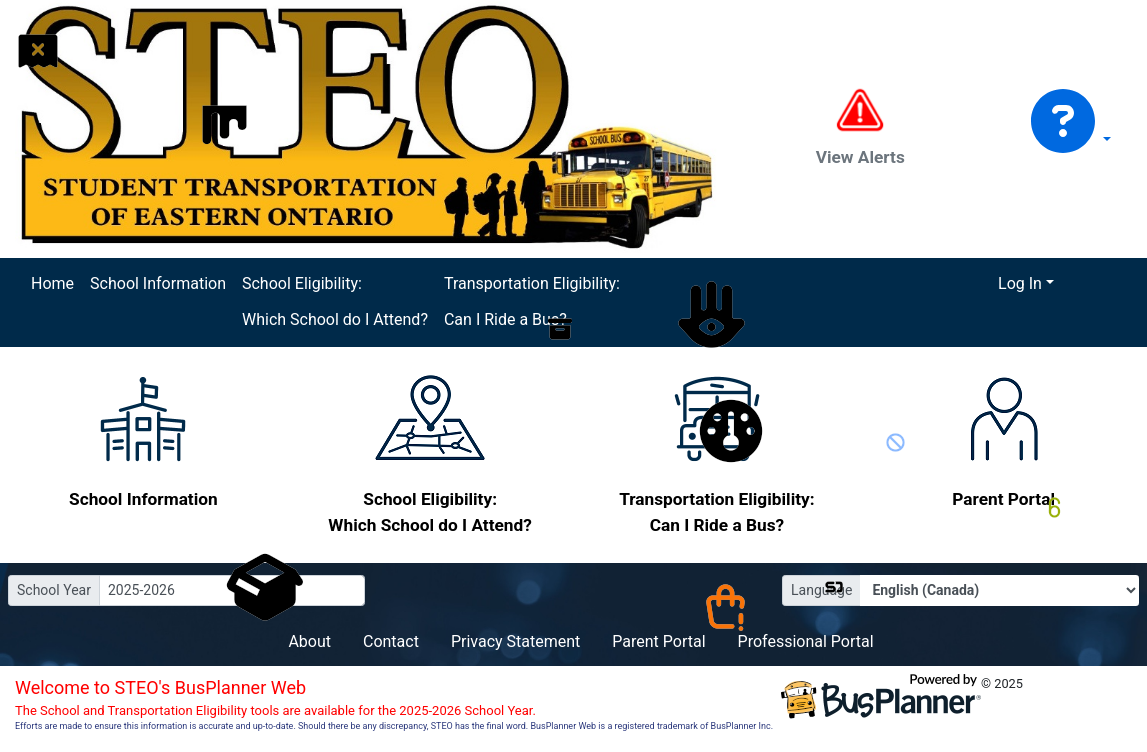  Describe the element at coordinates (38, 51) in the screenshot. I see `cancel or void a receipt` at that location.